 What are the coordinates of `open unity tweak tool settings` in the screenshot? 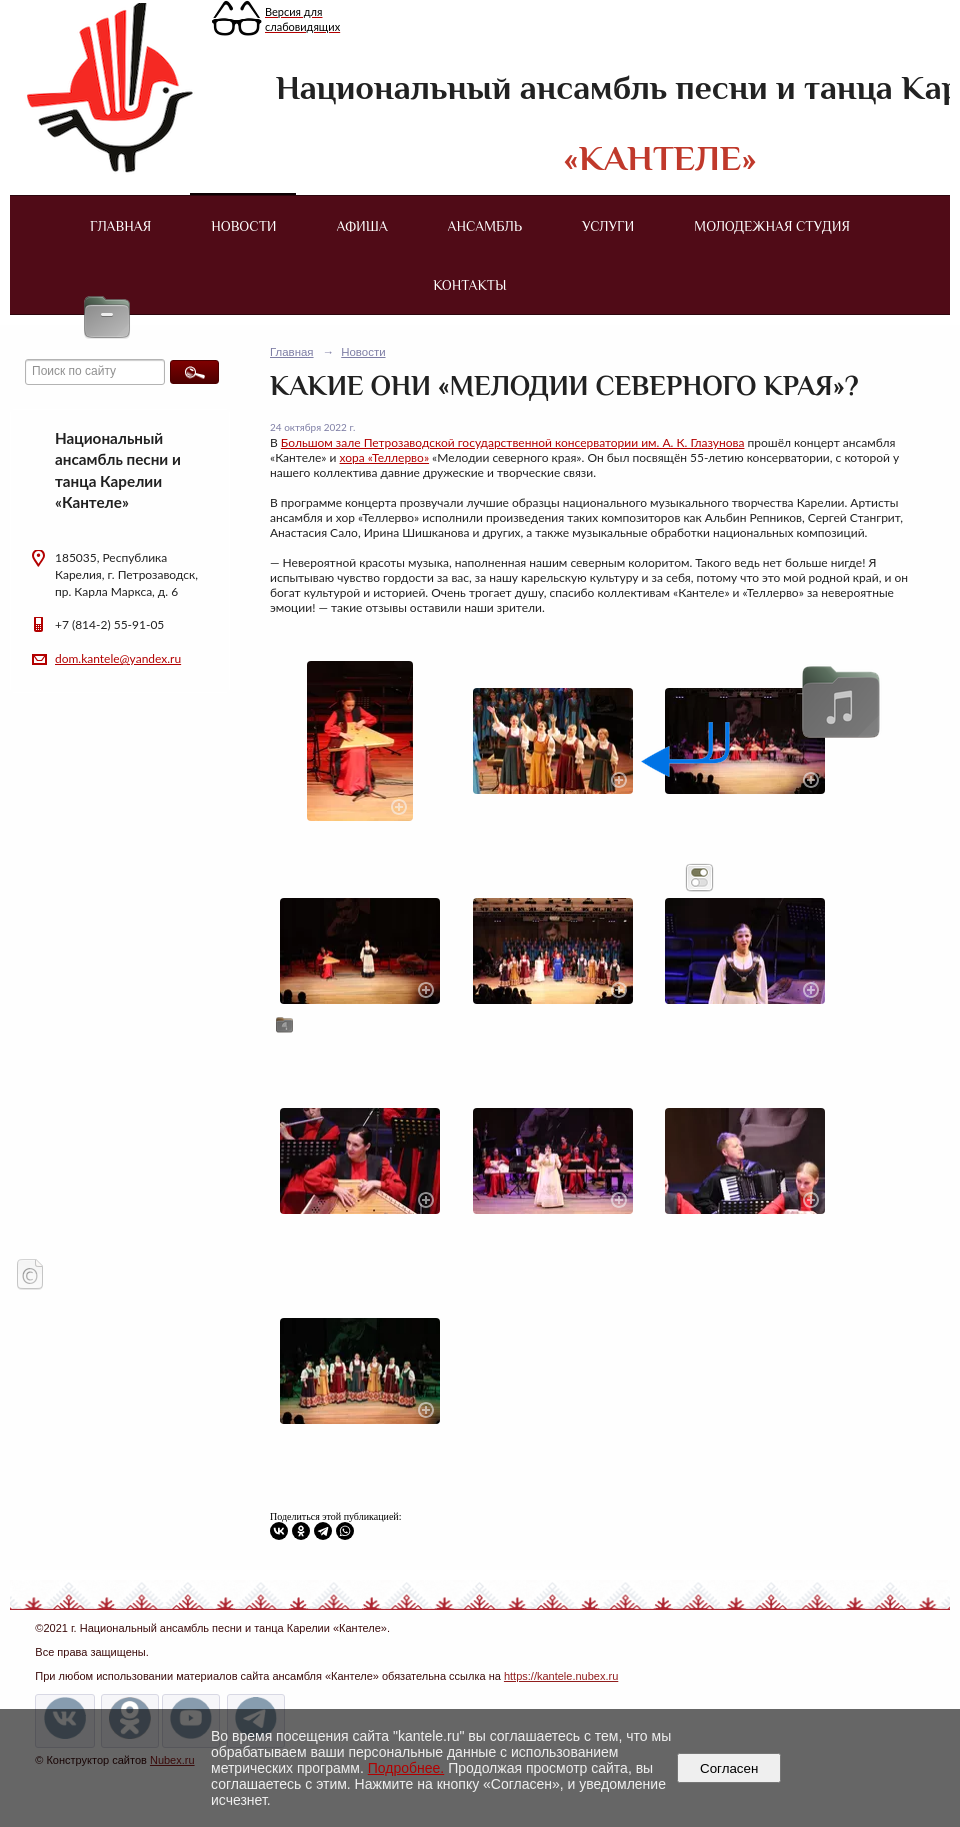 It's located at (699, 877).